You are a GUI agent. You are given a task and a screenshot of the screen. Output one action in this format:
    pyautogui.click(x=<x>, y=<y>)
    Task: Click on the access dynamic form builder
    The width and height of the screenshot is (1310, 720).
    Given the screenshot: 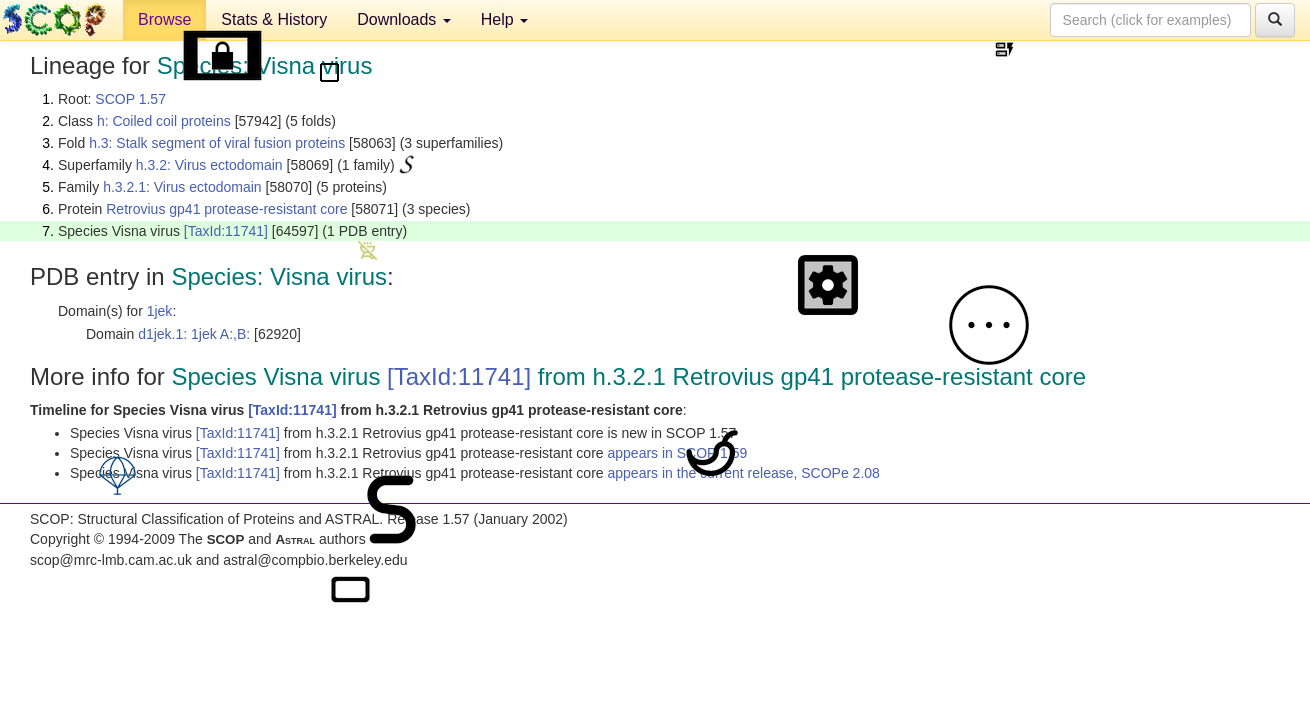 What is the action you would take?
    pyautogui.click(x=1004, y=49)
    